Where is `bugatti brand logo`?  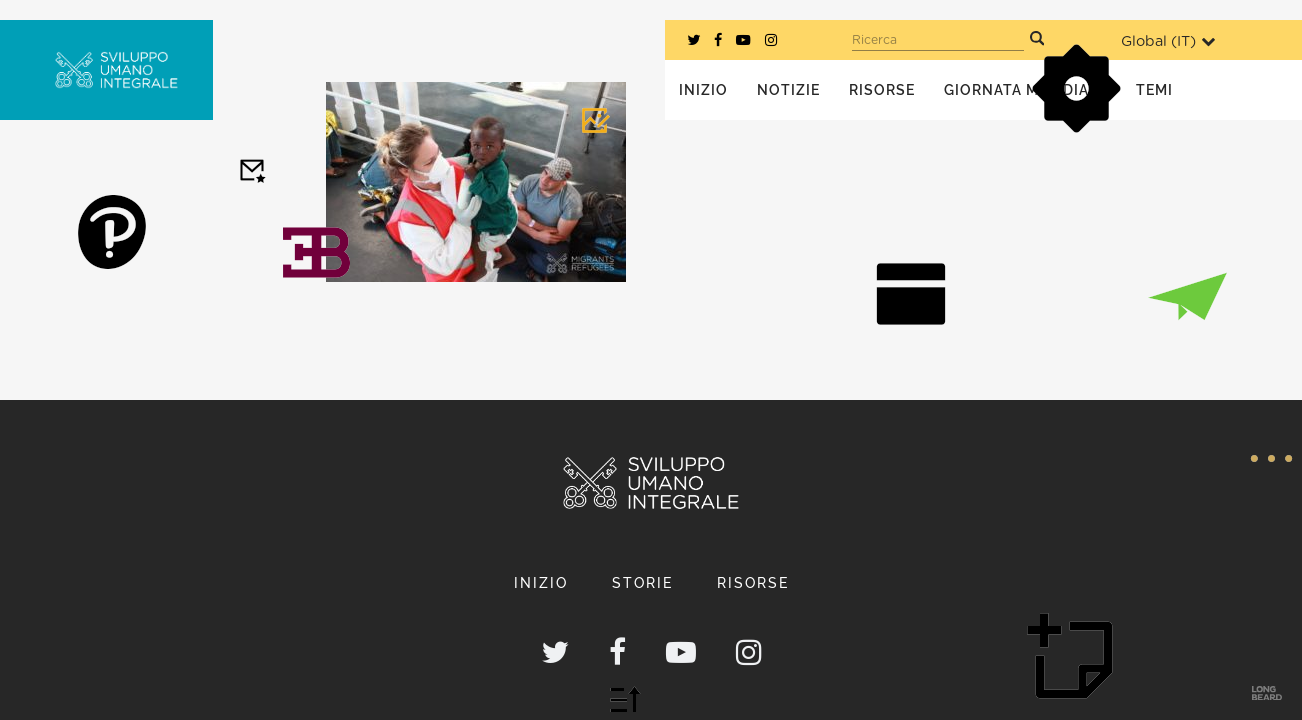
bugatti brand logo is located at coordinates (316, 252).